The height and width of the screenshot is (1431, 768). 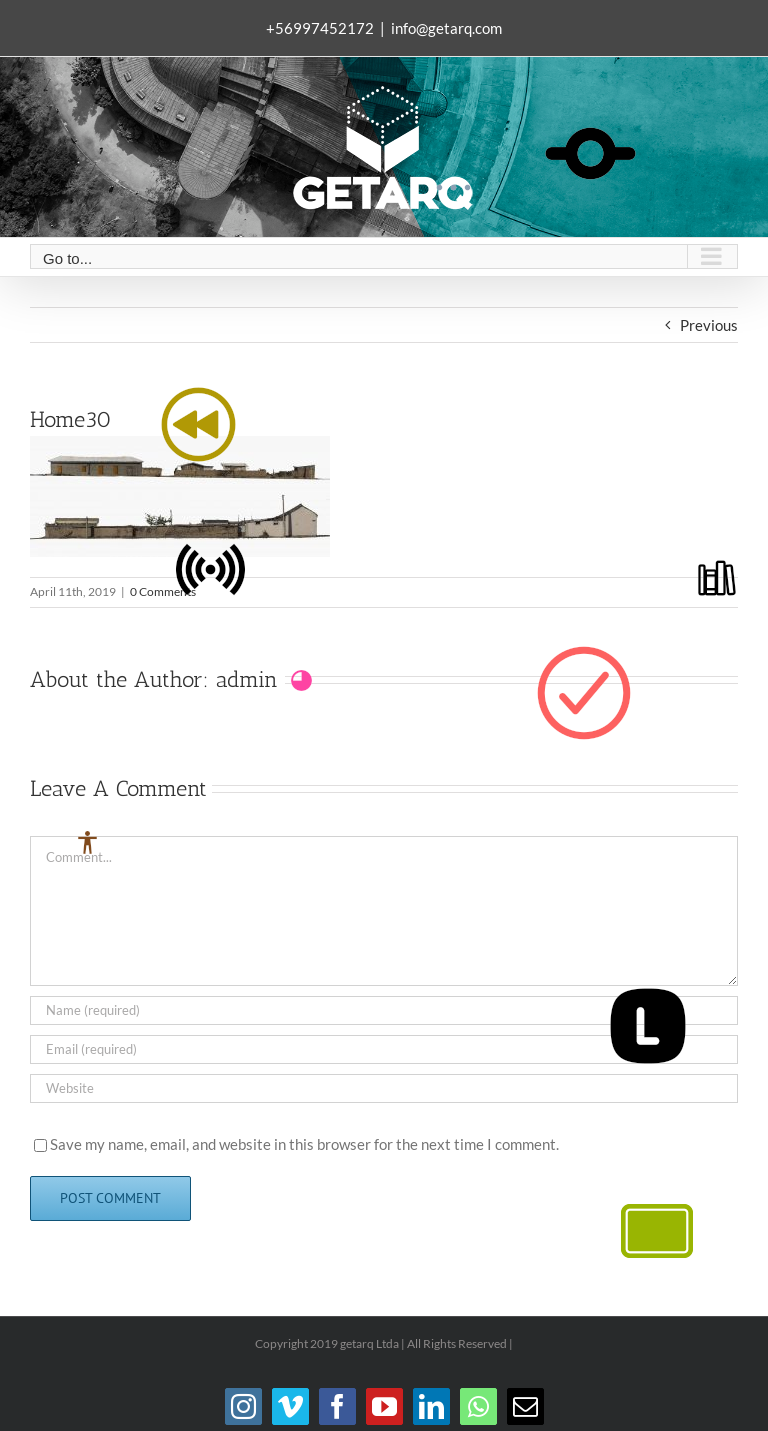 What do you see at coordinates (584, 693) in the screenshot?
I see `confirms a completed action or task` at bounding box center [584, 693].